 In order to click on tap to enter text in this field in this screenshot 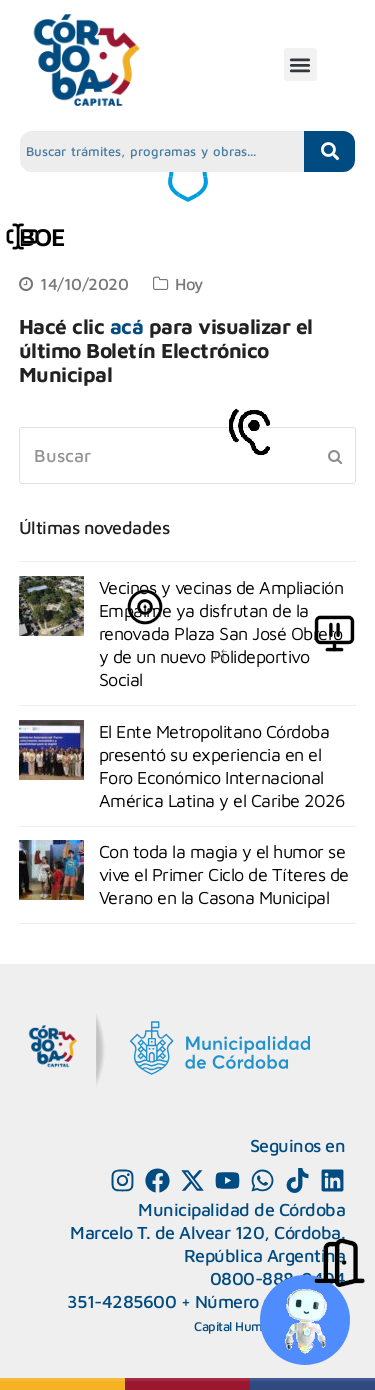, I will do `click(22, 236)`.